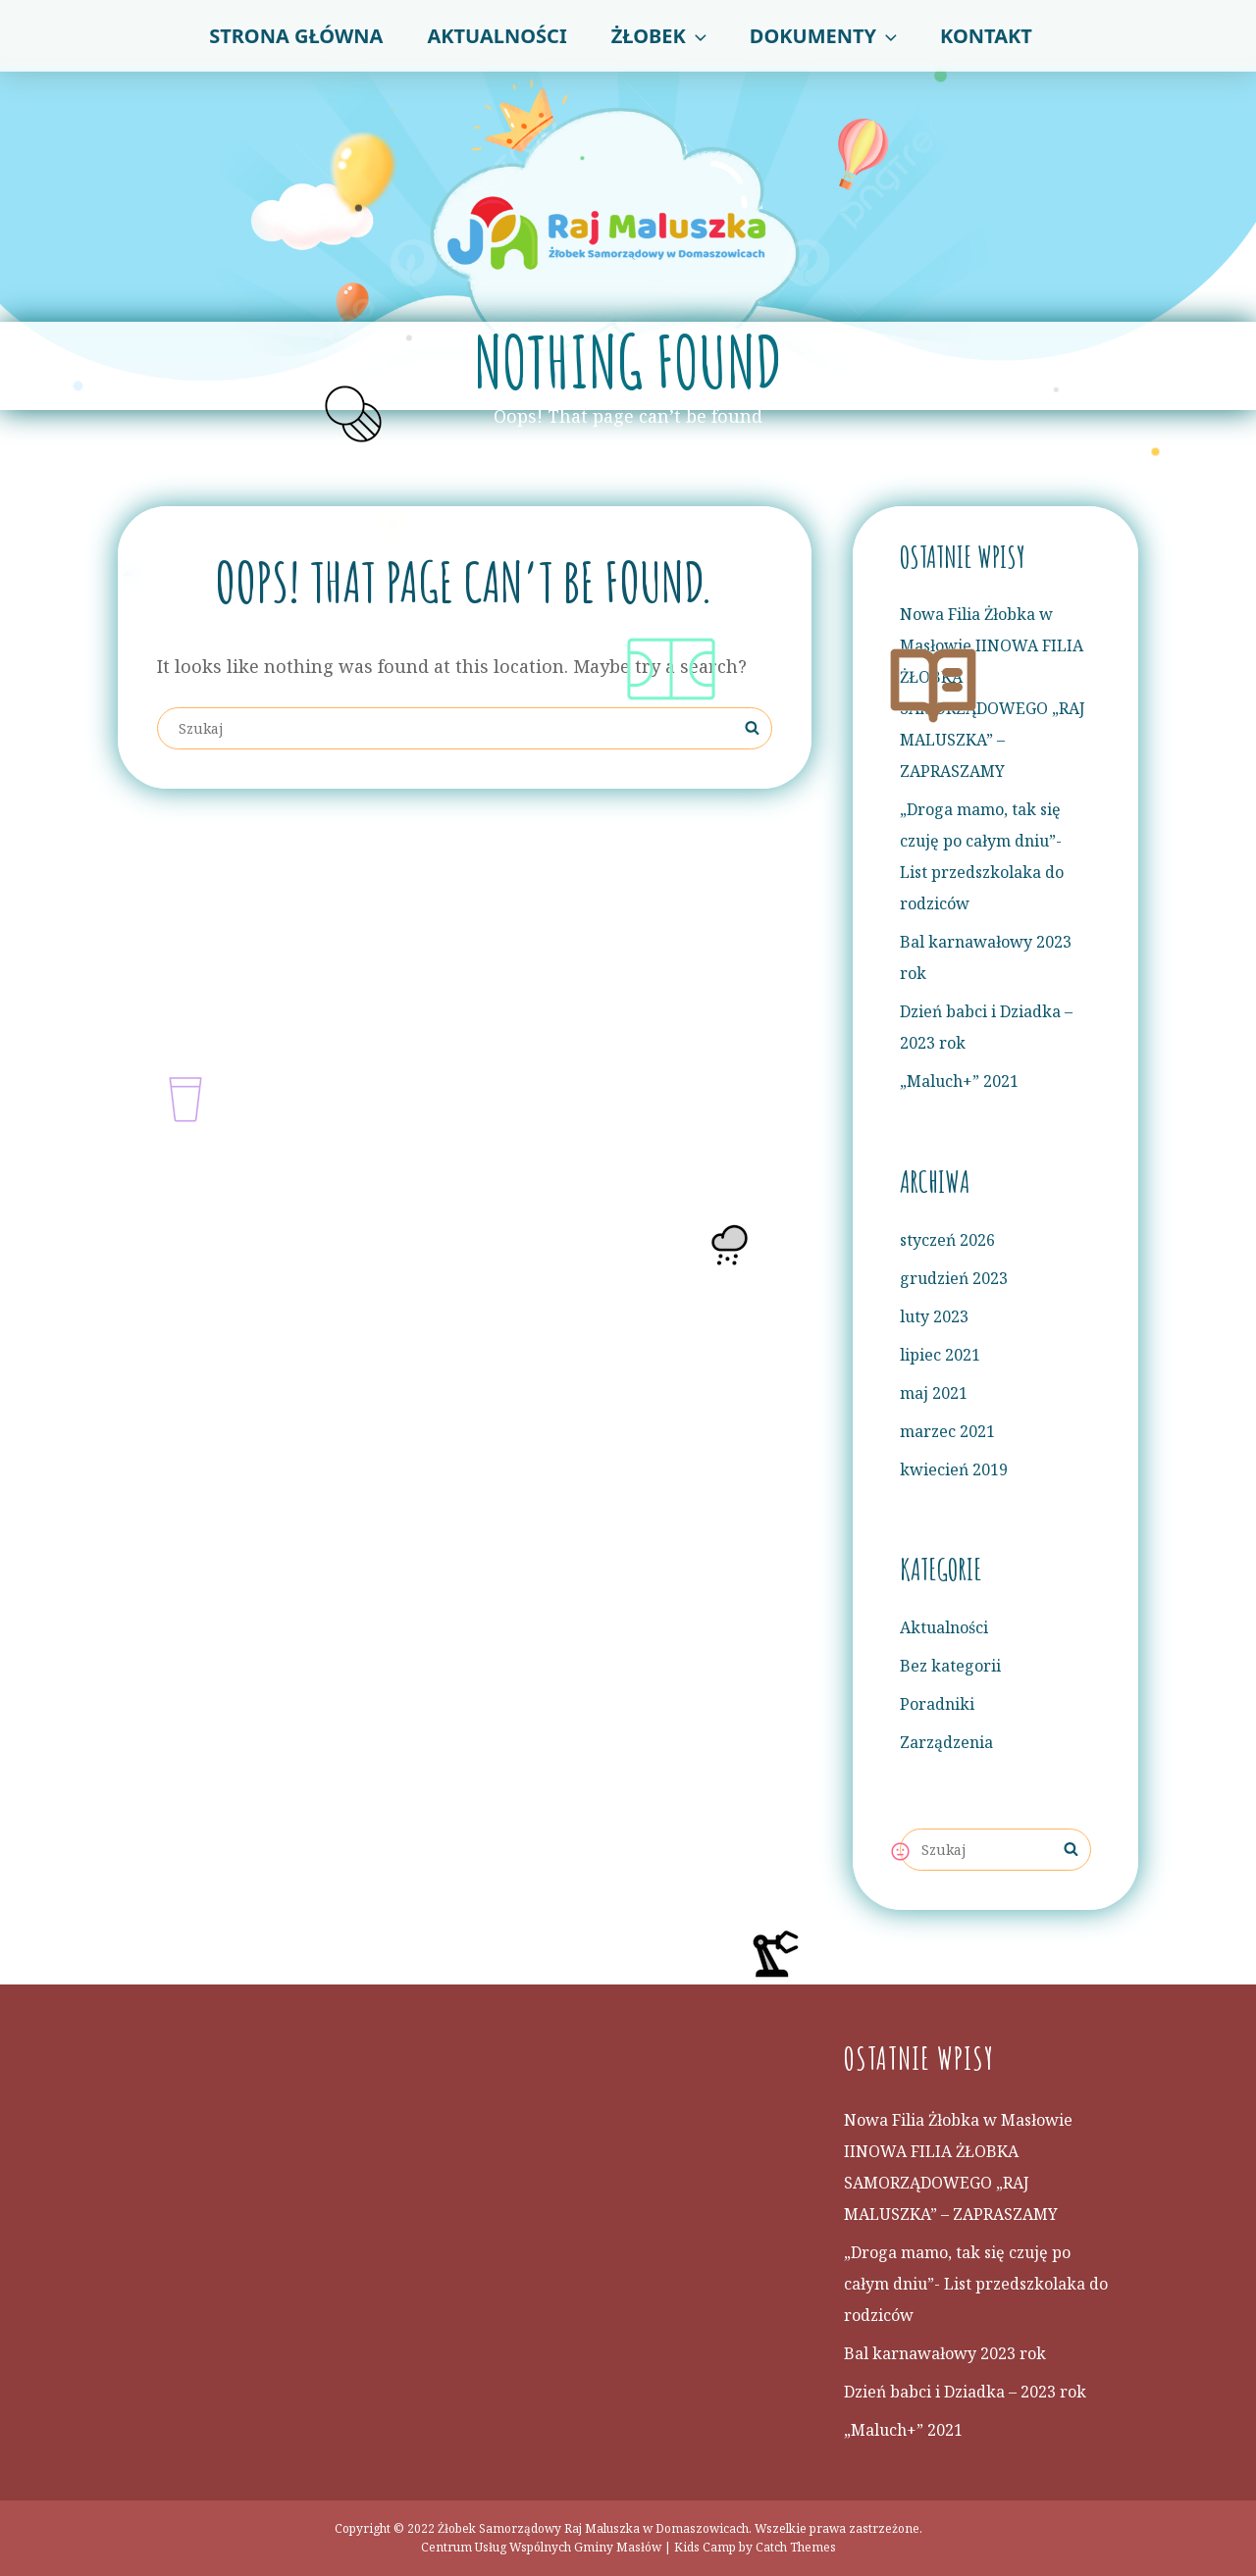 The width and height of the screenshot is (1256, 2576). I want to click on view nearby bars or pubs, so click(185, 1099).